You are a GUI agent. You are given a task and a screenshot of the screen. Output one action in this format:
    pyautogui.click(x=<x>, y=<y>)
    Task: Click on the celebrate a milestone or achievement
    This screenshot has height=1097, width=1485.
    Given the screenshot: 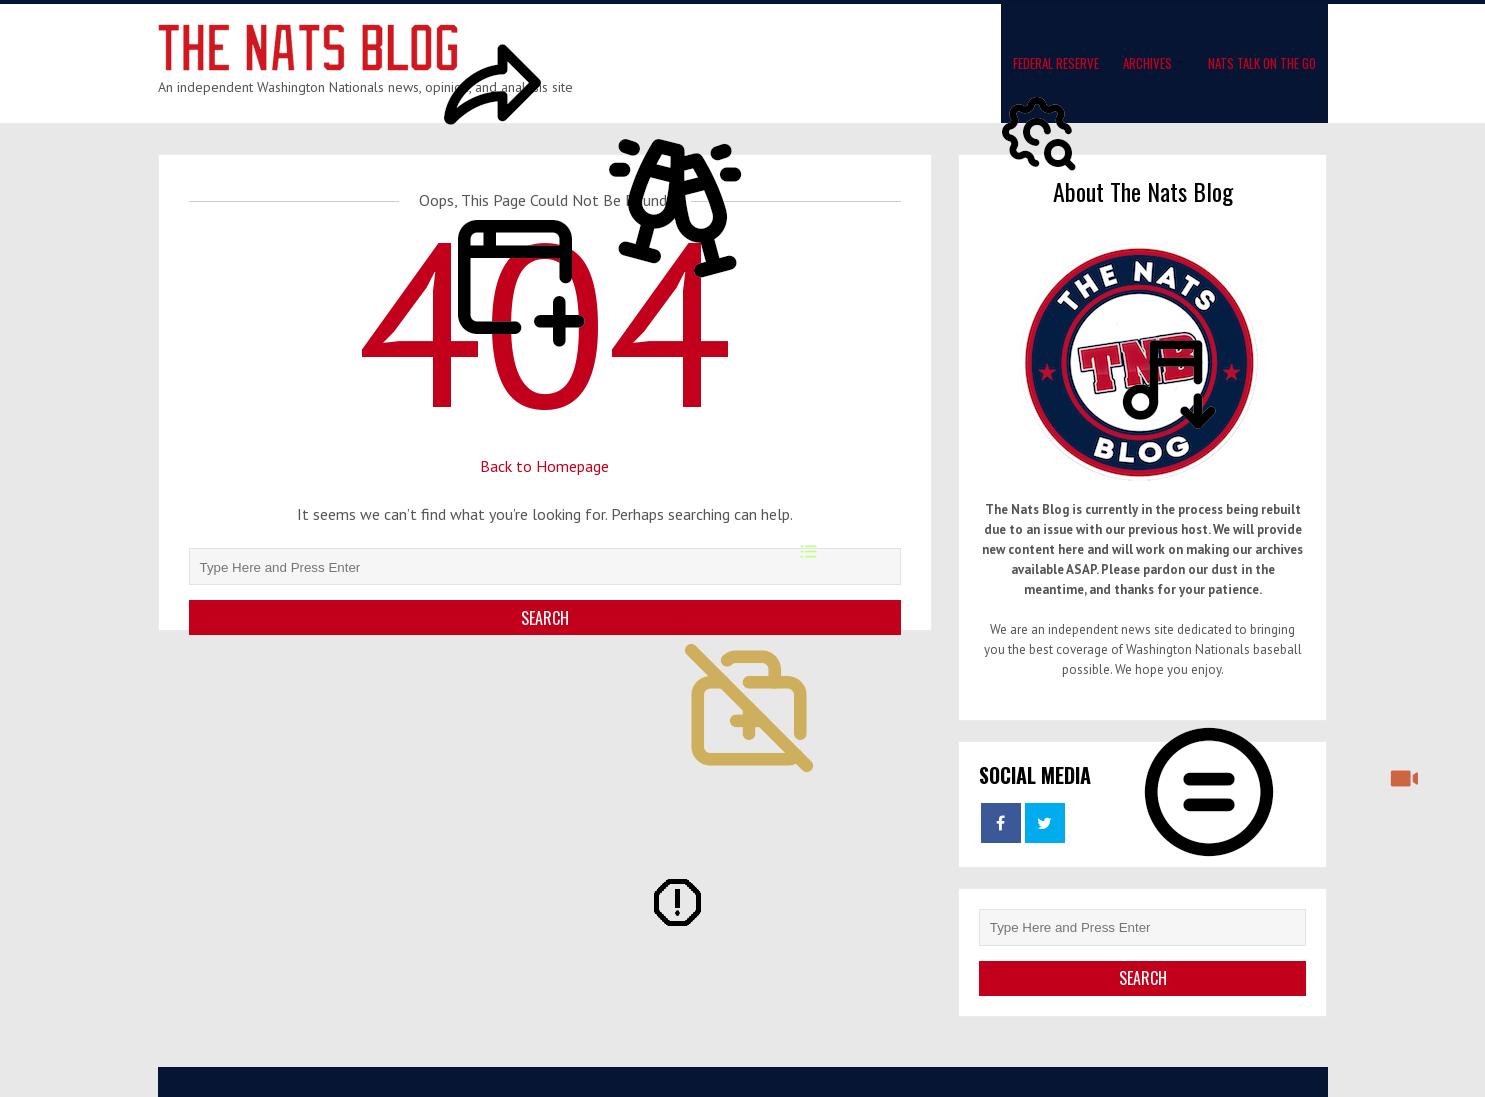 What is the action you would take?
    pyautogui.click(x=677, y=207)
    